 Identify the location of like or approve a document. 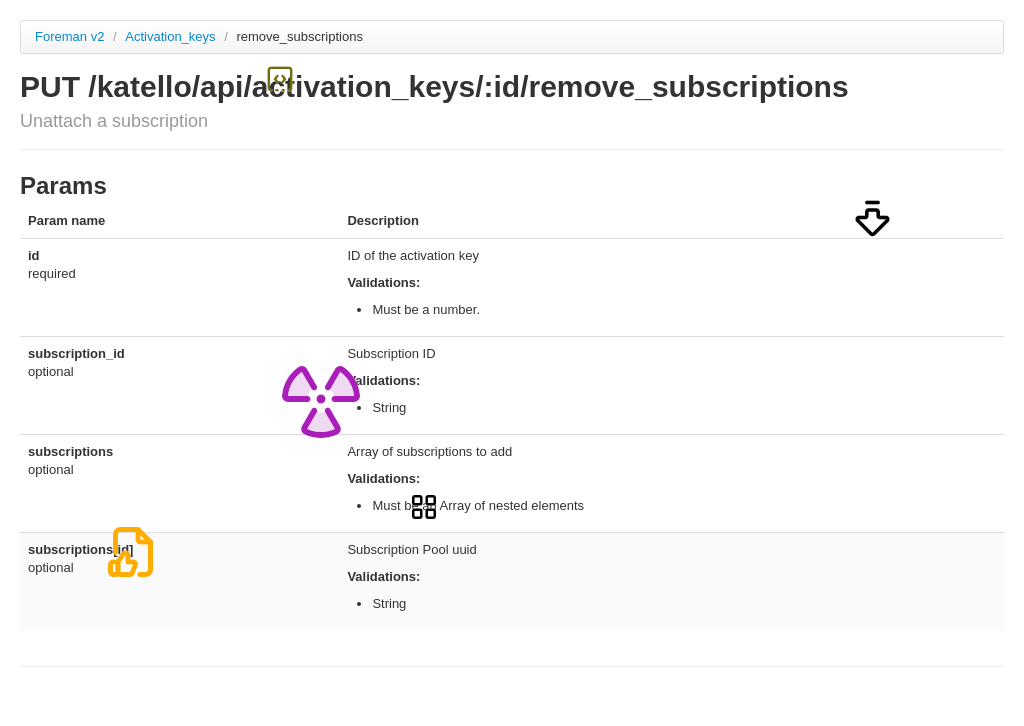
(133, 552).